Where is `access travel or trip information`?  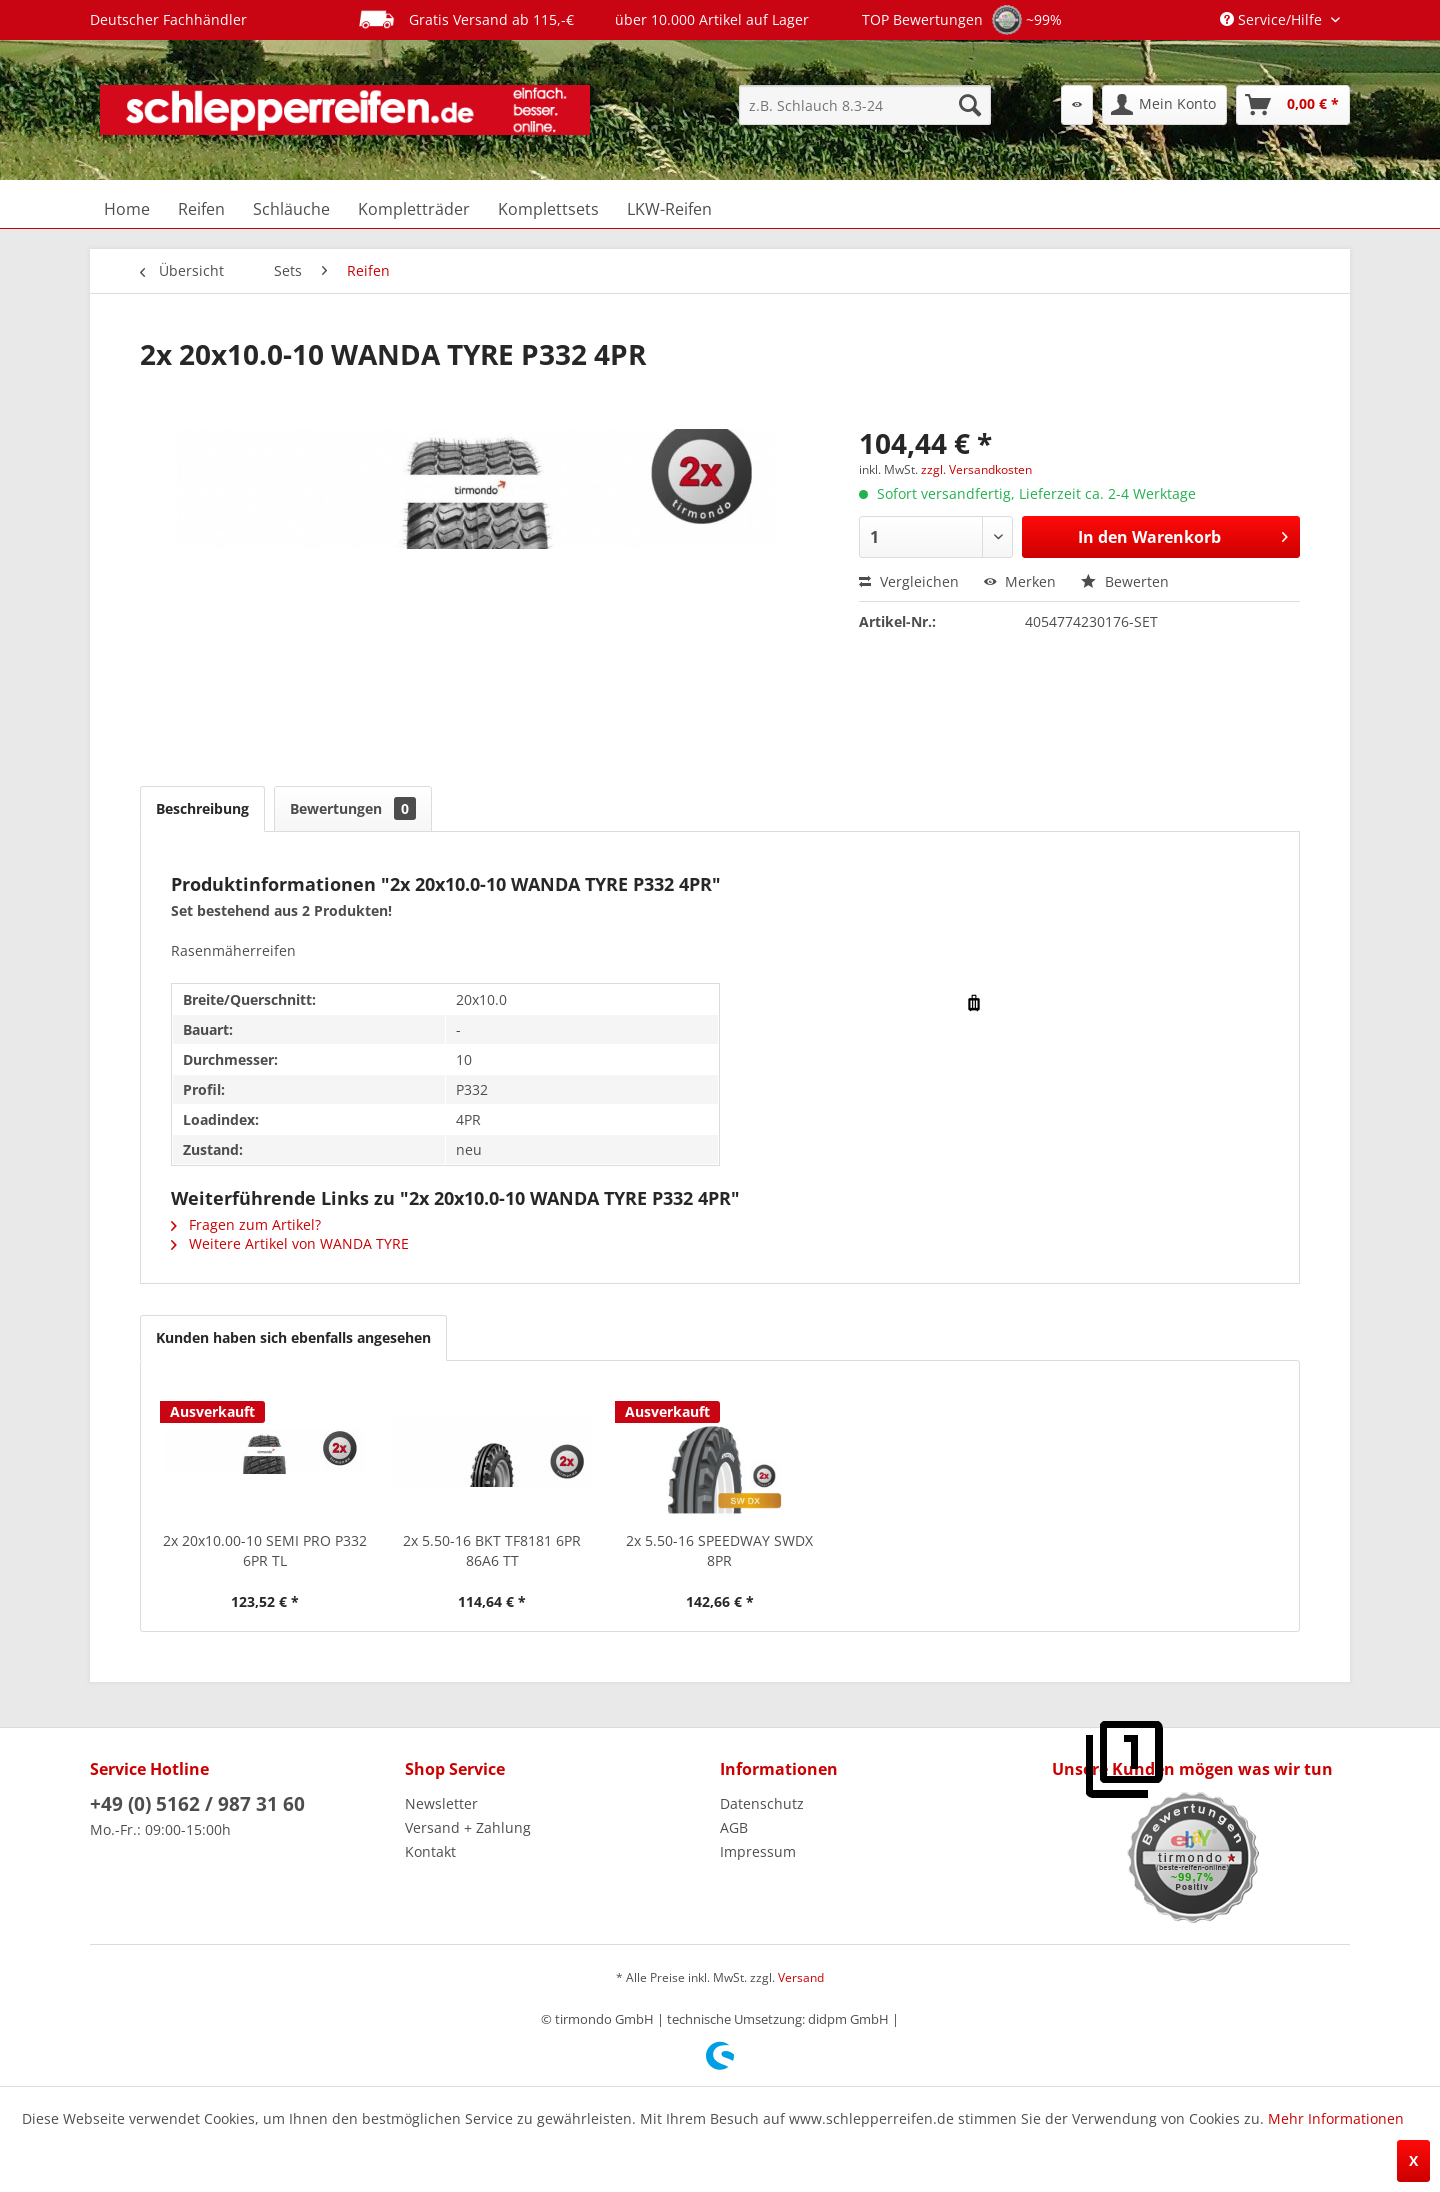
access travel or trip information is located at coordinates (974, 1003).